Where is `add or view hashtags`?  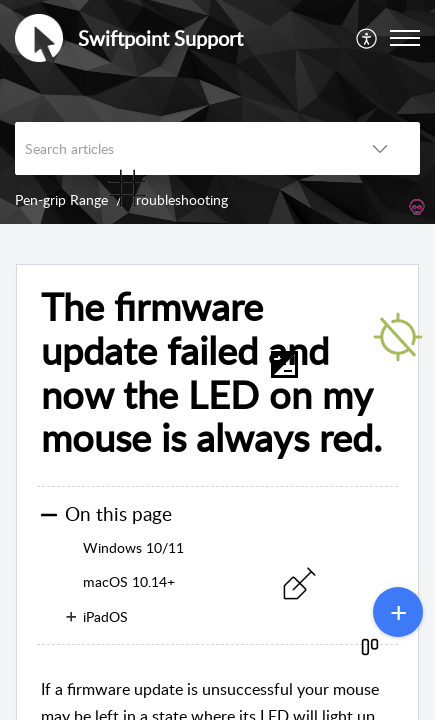
add or view hashtags is located at coordinates (127, 188).